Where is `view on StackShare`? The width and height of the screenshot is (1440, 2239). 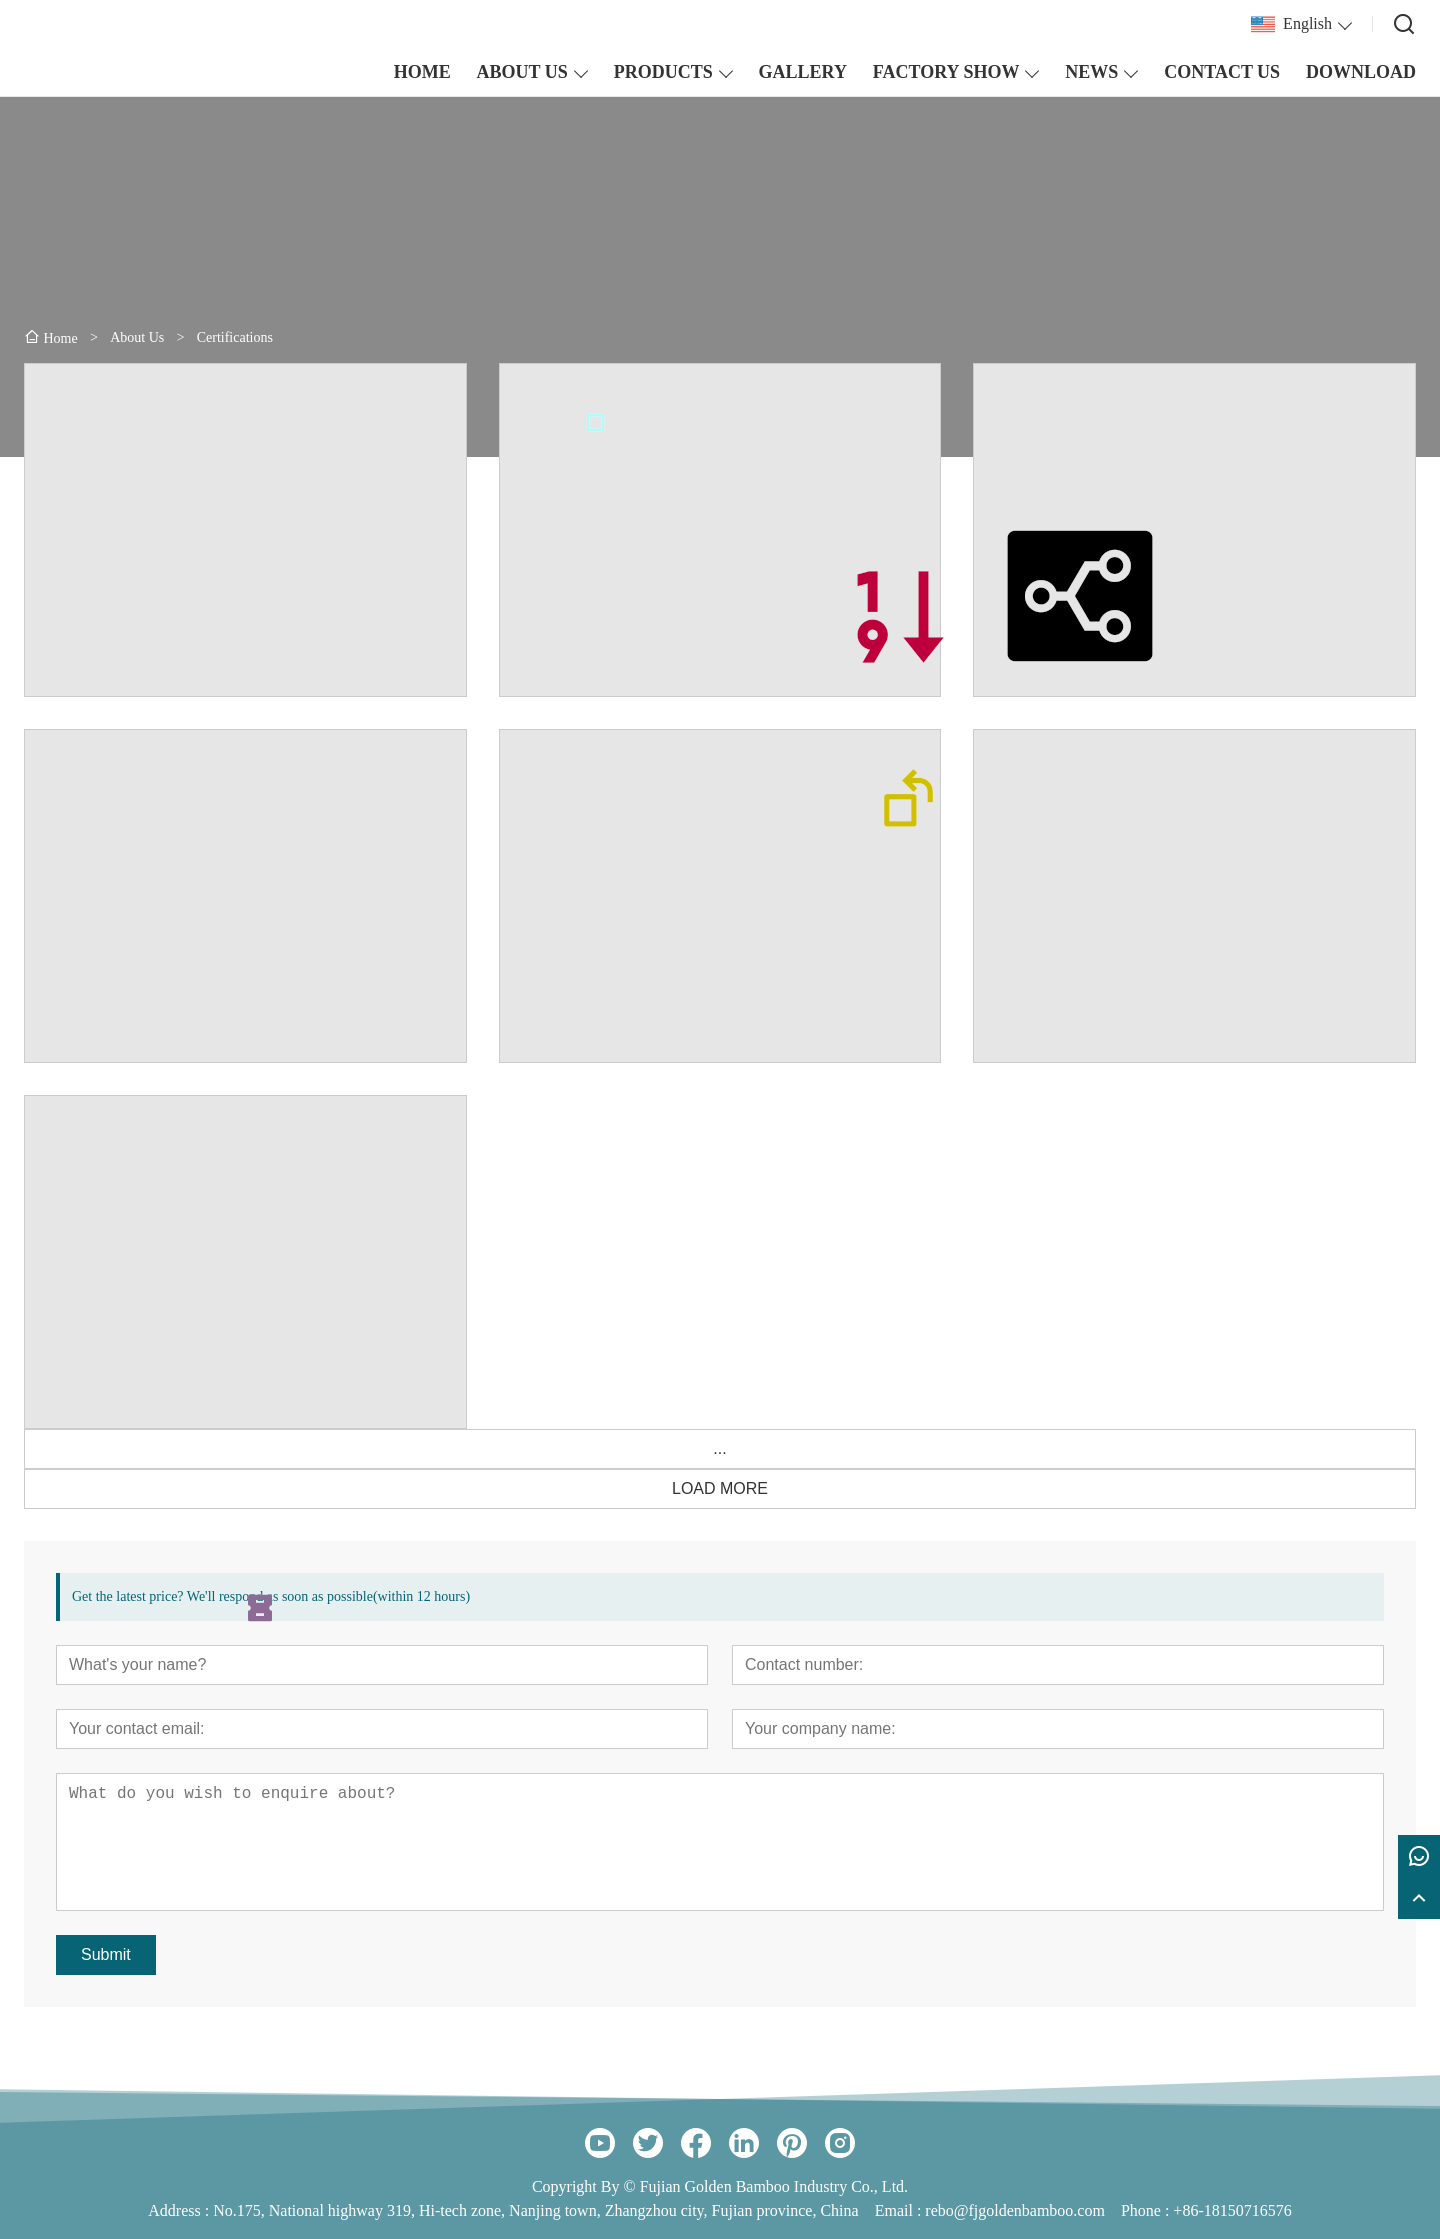 view on StackShare is located at coordinates (1080, 596).